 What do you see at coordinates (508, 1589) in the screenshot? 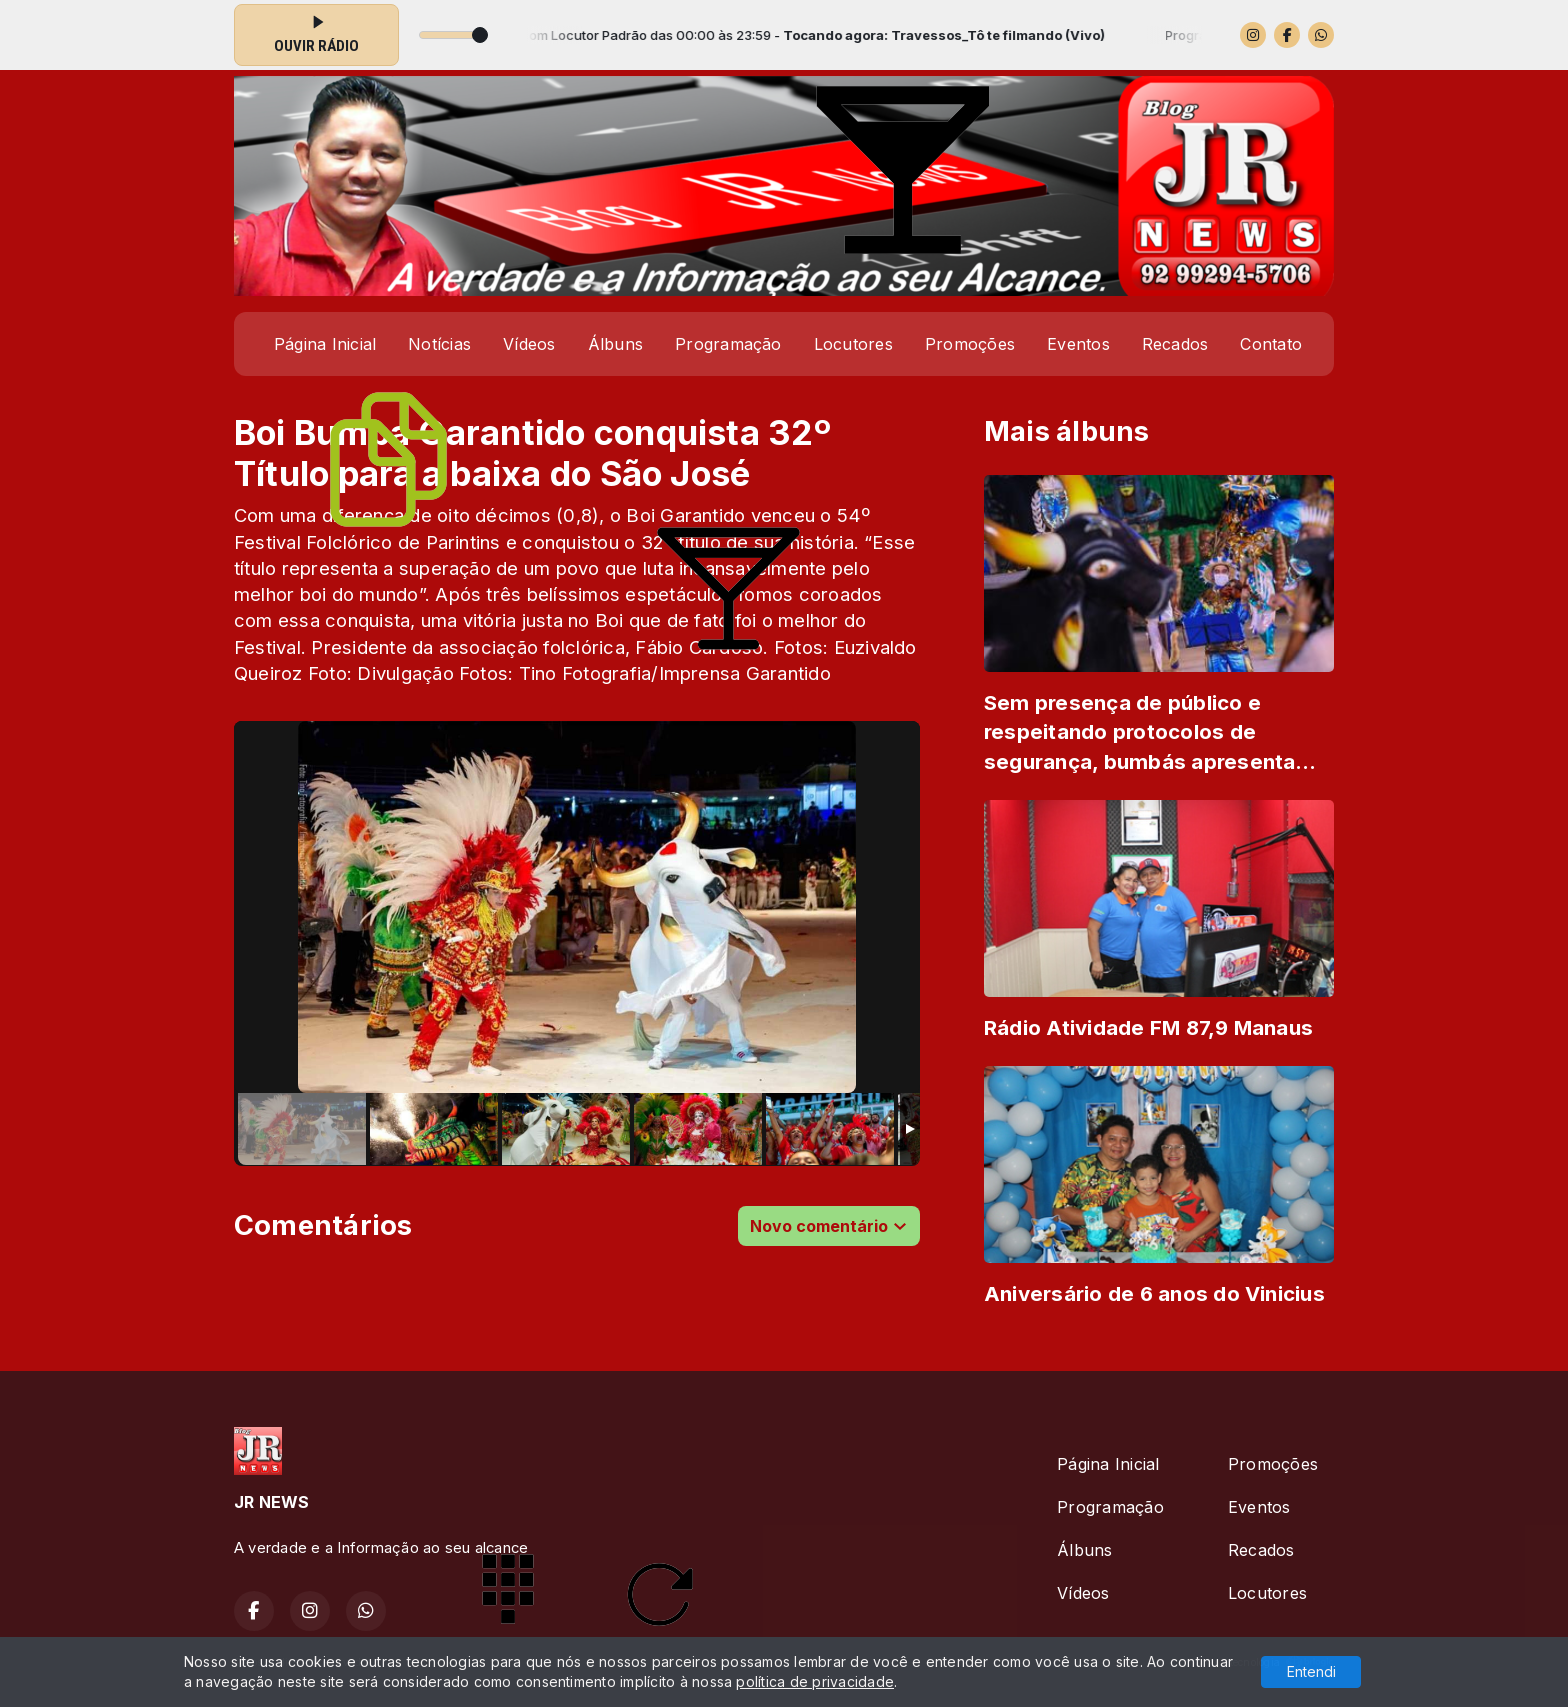
I see `open the dial pad to enter a number` at bounding box center [508, 1589].